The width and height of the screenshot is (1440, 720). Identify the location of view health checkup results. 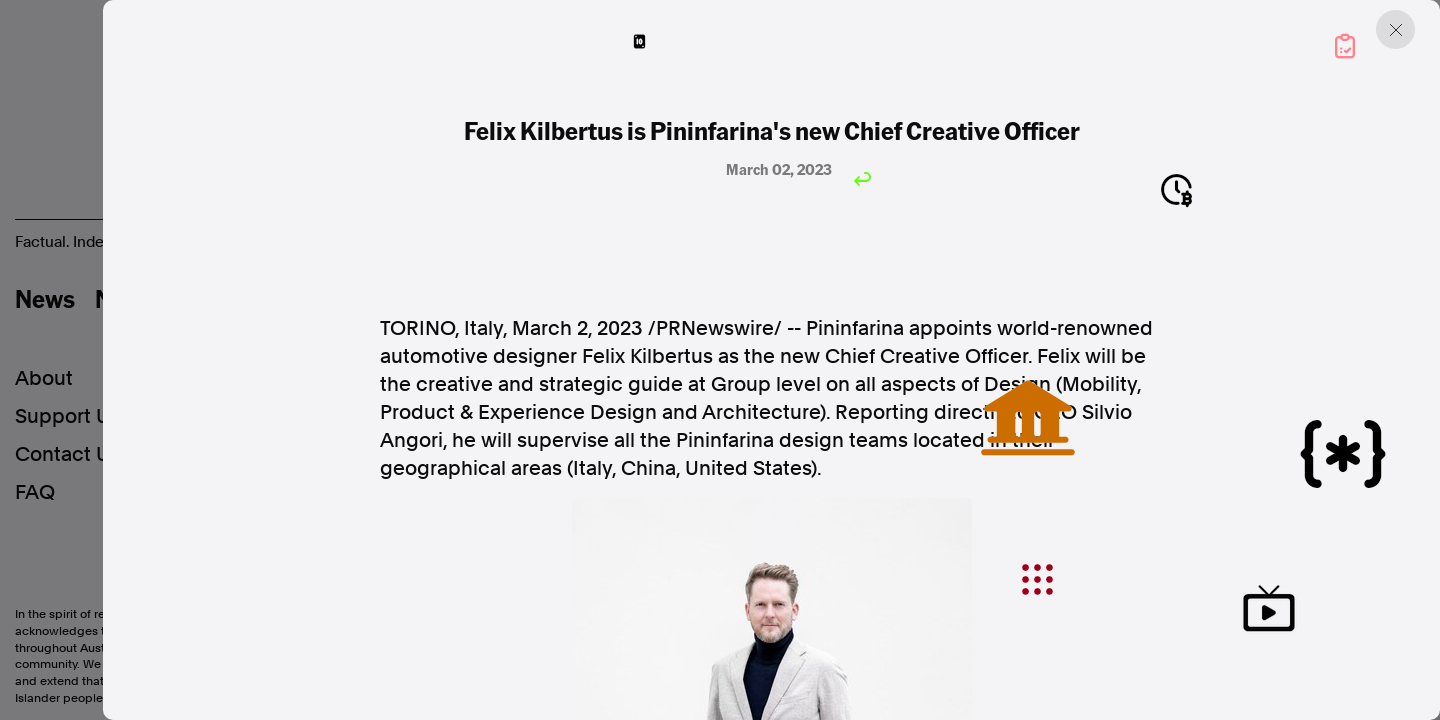
(1345, 46).